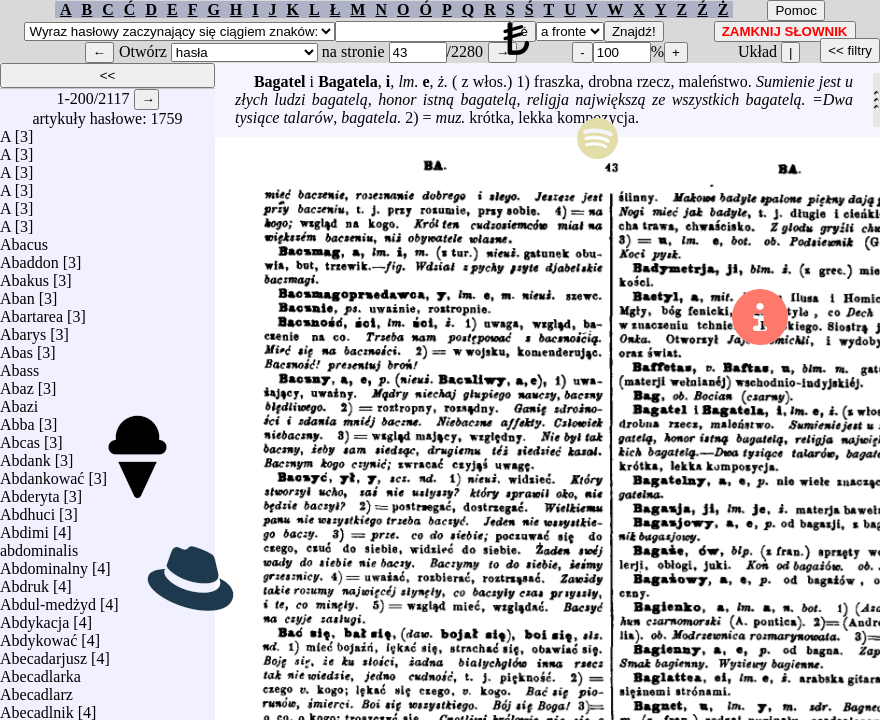  Describe the element at coordinates (190, 578) in the screenshot. I see `Red Hat logo` at that location.